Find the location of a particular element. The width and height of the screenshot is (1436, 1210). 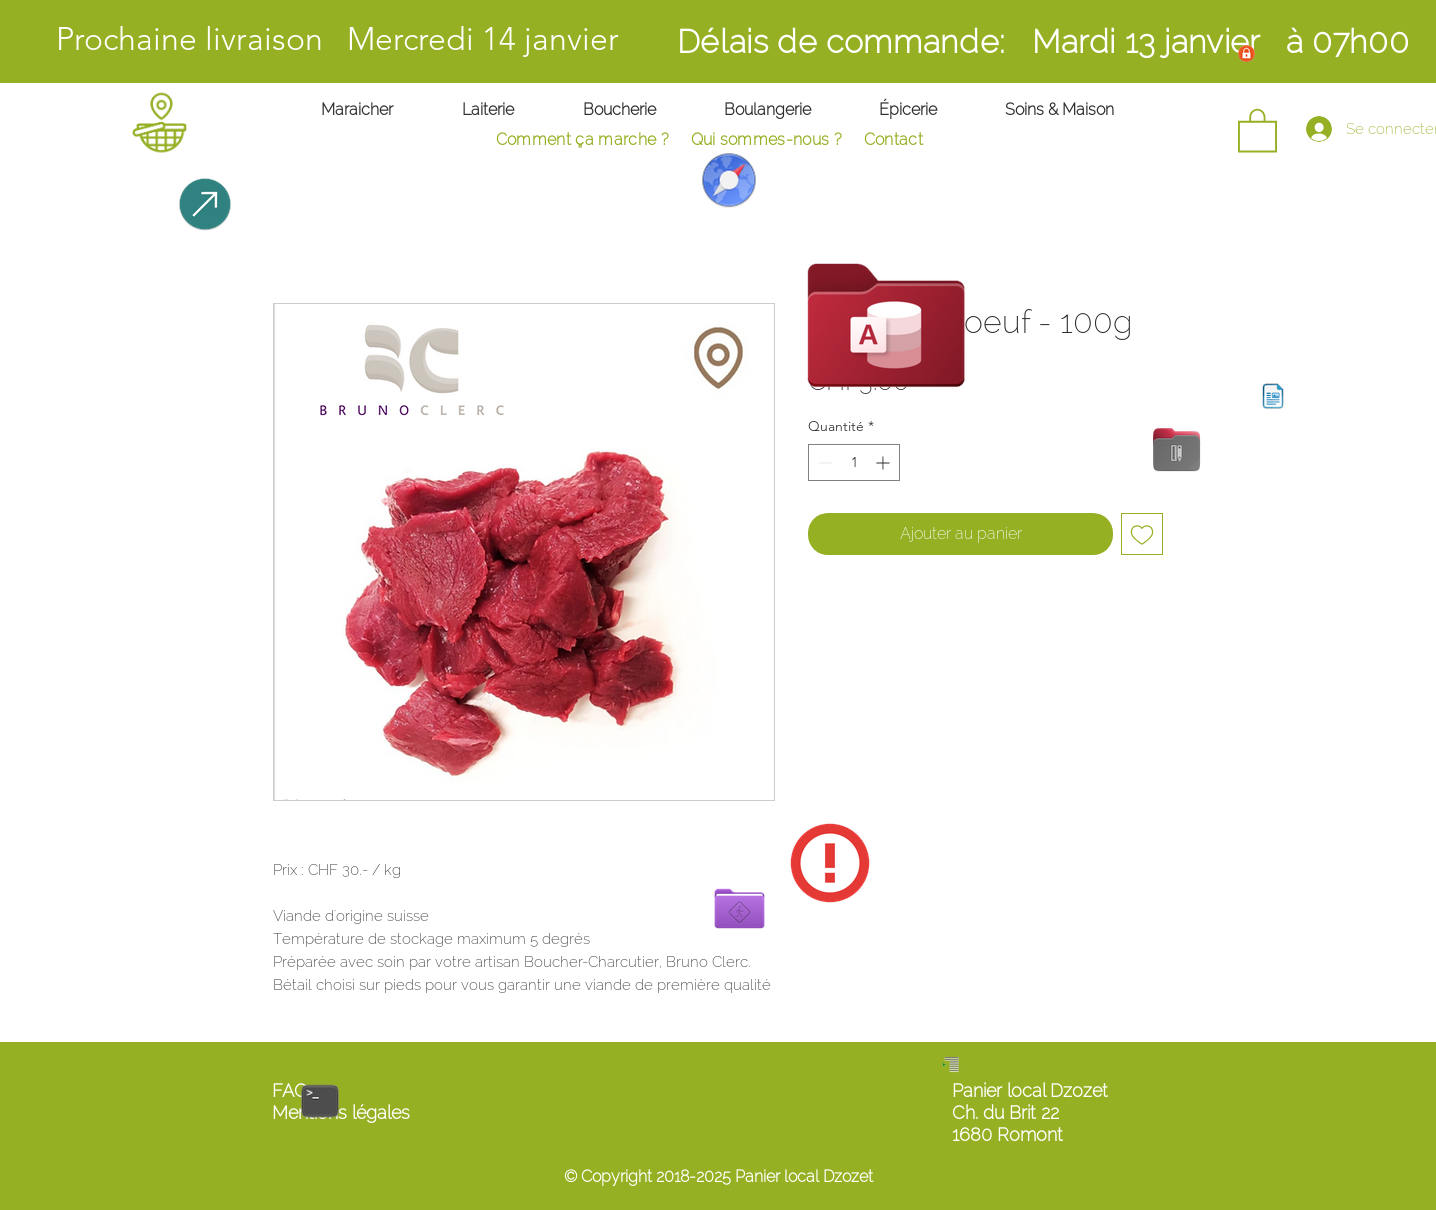

indicates important or critical status is located at coordinates (830, 863).